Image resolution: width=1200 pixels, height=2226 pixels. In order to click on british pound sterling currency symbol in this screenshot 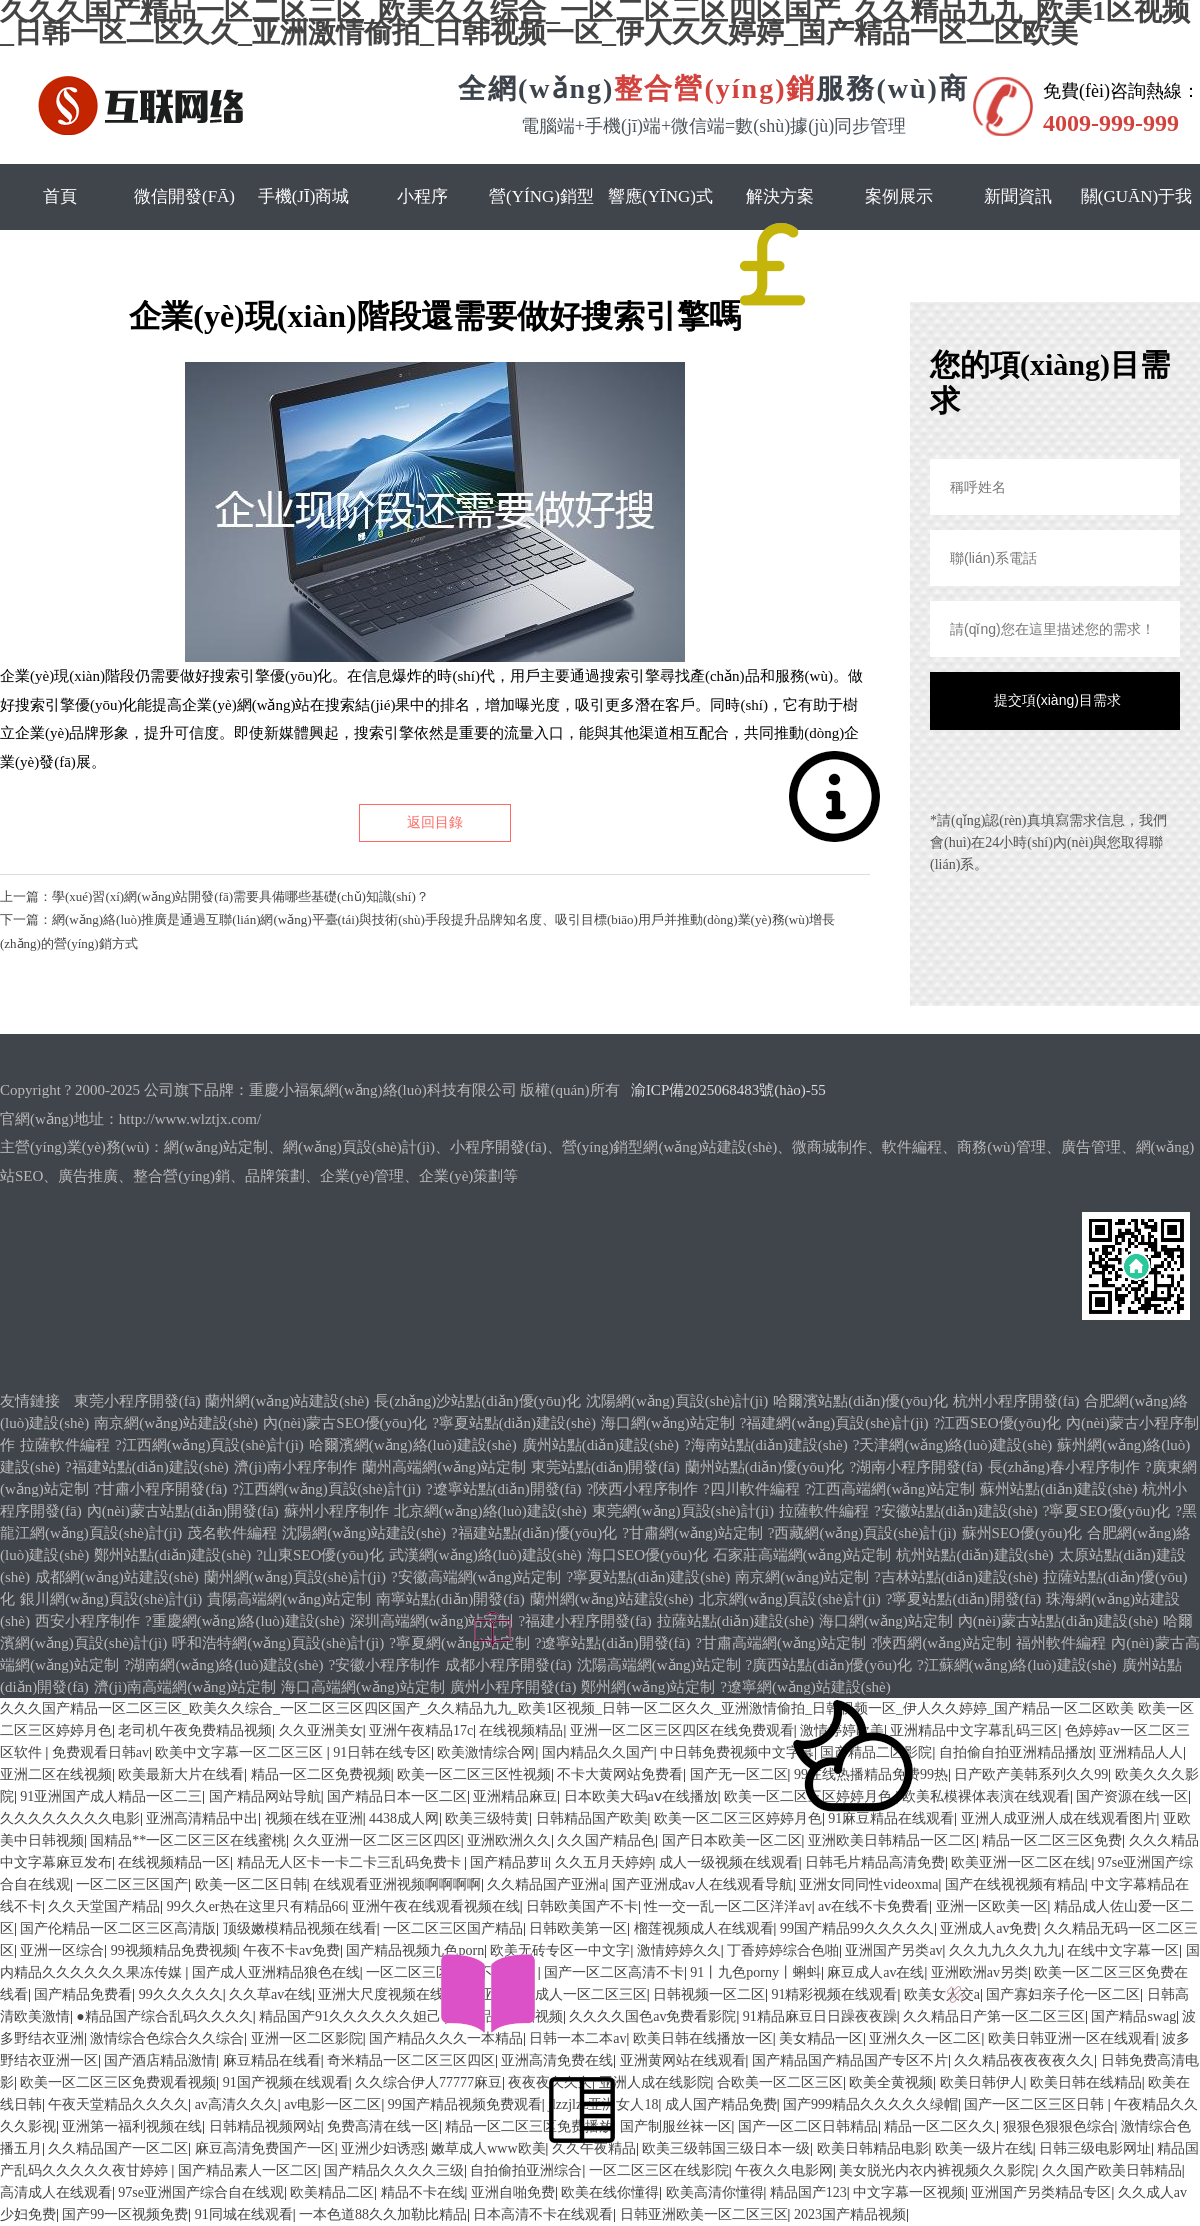, I will do `click(776, 266)`.